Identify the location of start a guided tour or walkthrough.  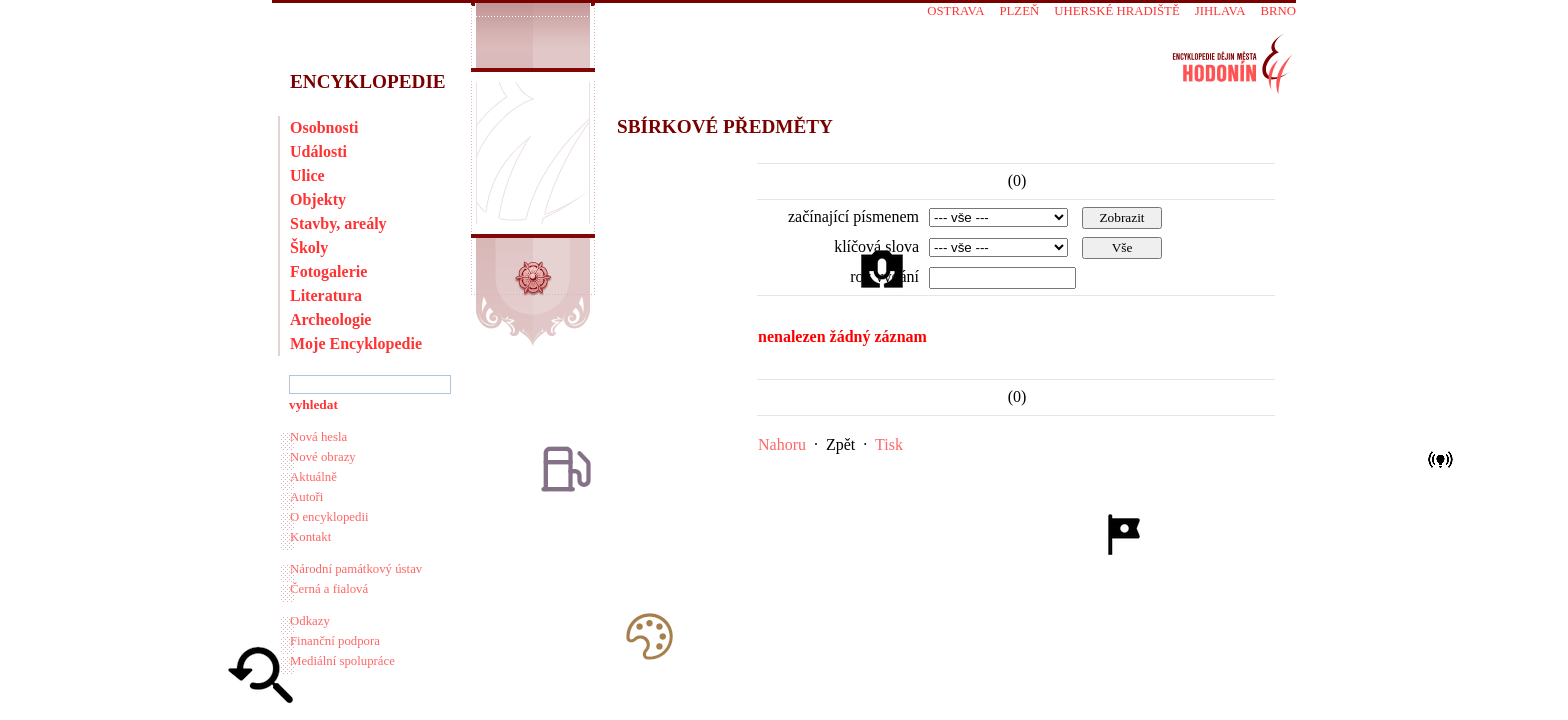
(1122, 534).